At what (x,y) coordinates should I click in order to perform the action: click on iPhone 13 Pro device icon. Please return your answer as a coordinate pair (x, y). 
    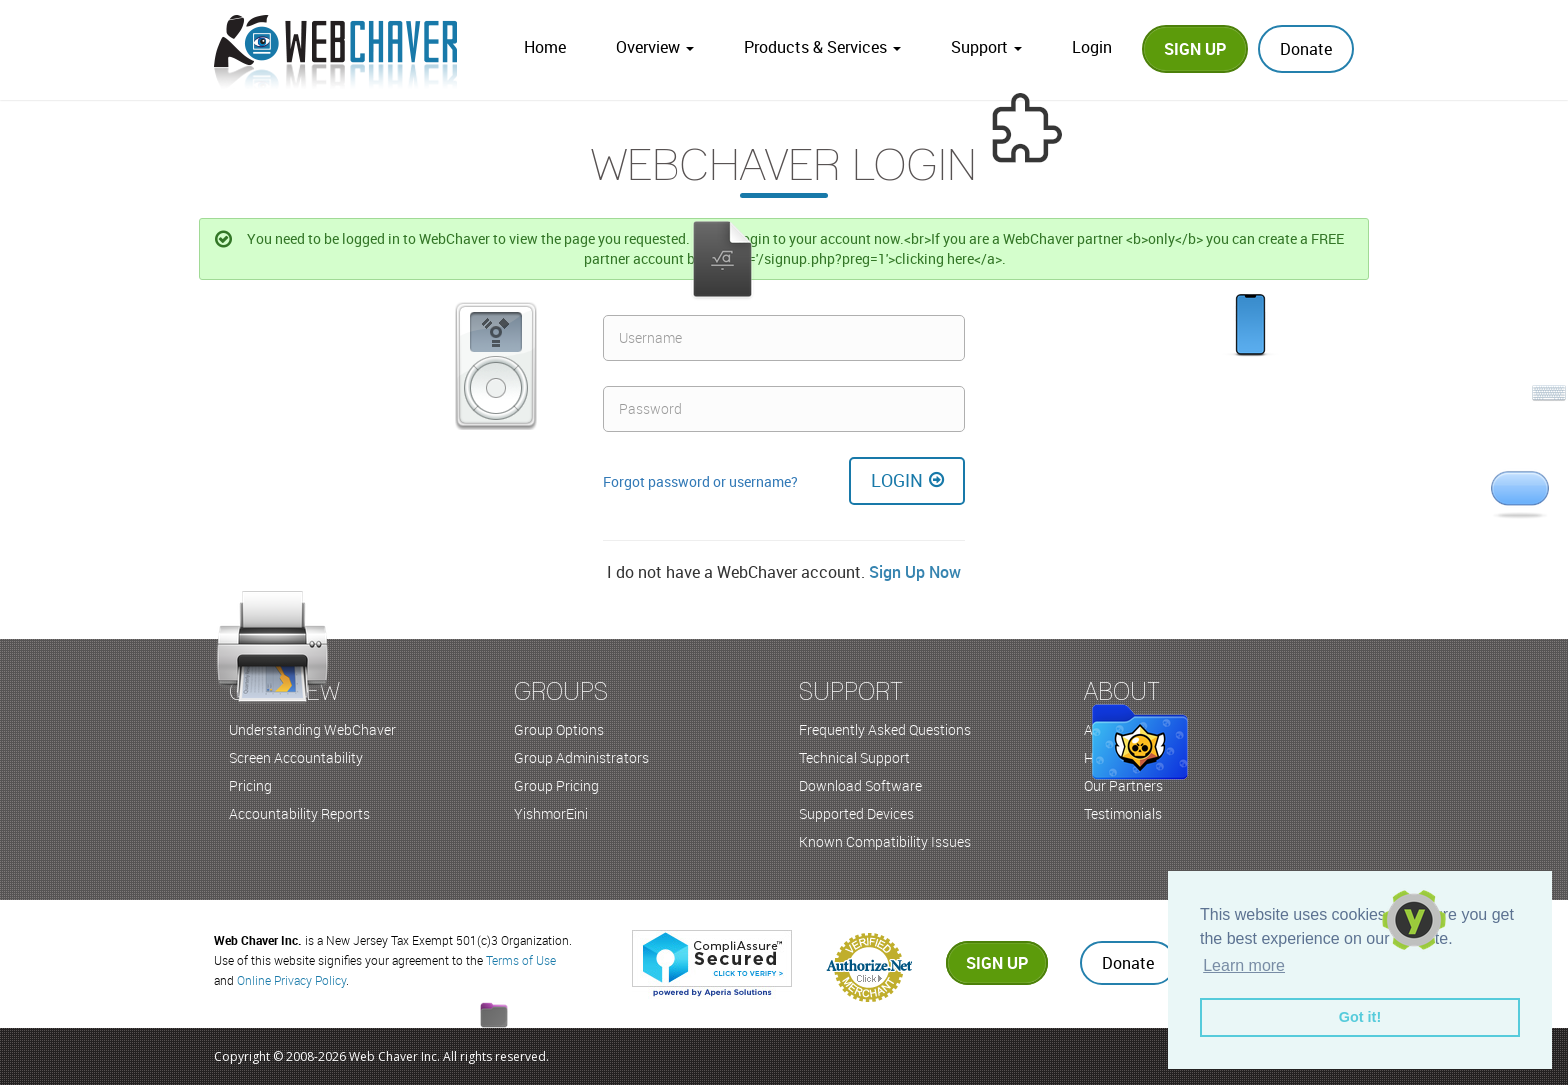
    Looking at the image, I should click on (1250, 325).